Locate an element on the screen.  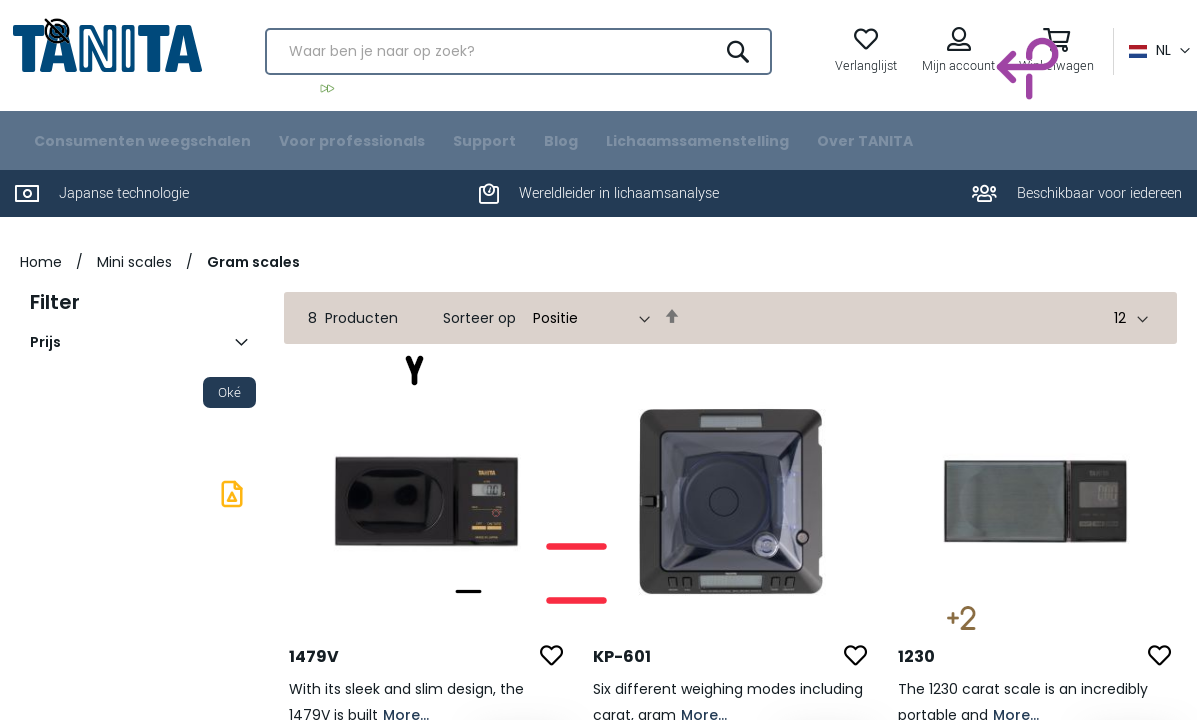
disable targeting or tracking is located at coordinates (57, 31).